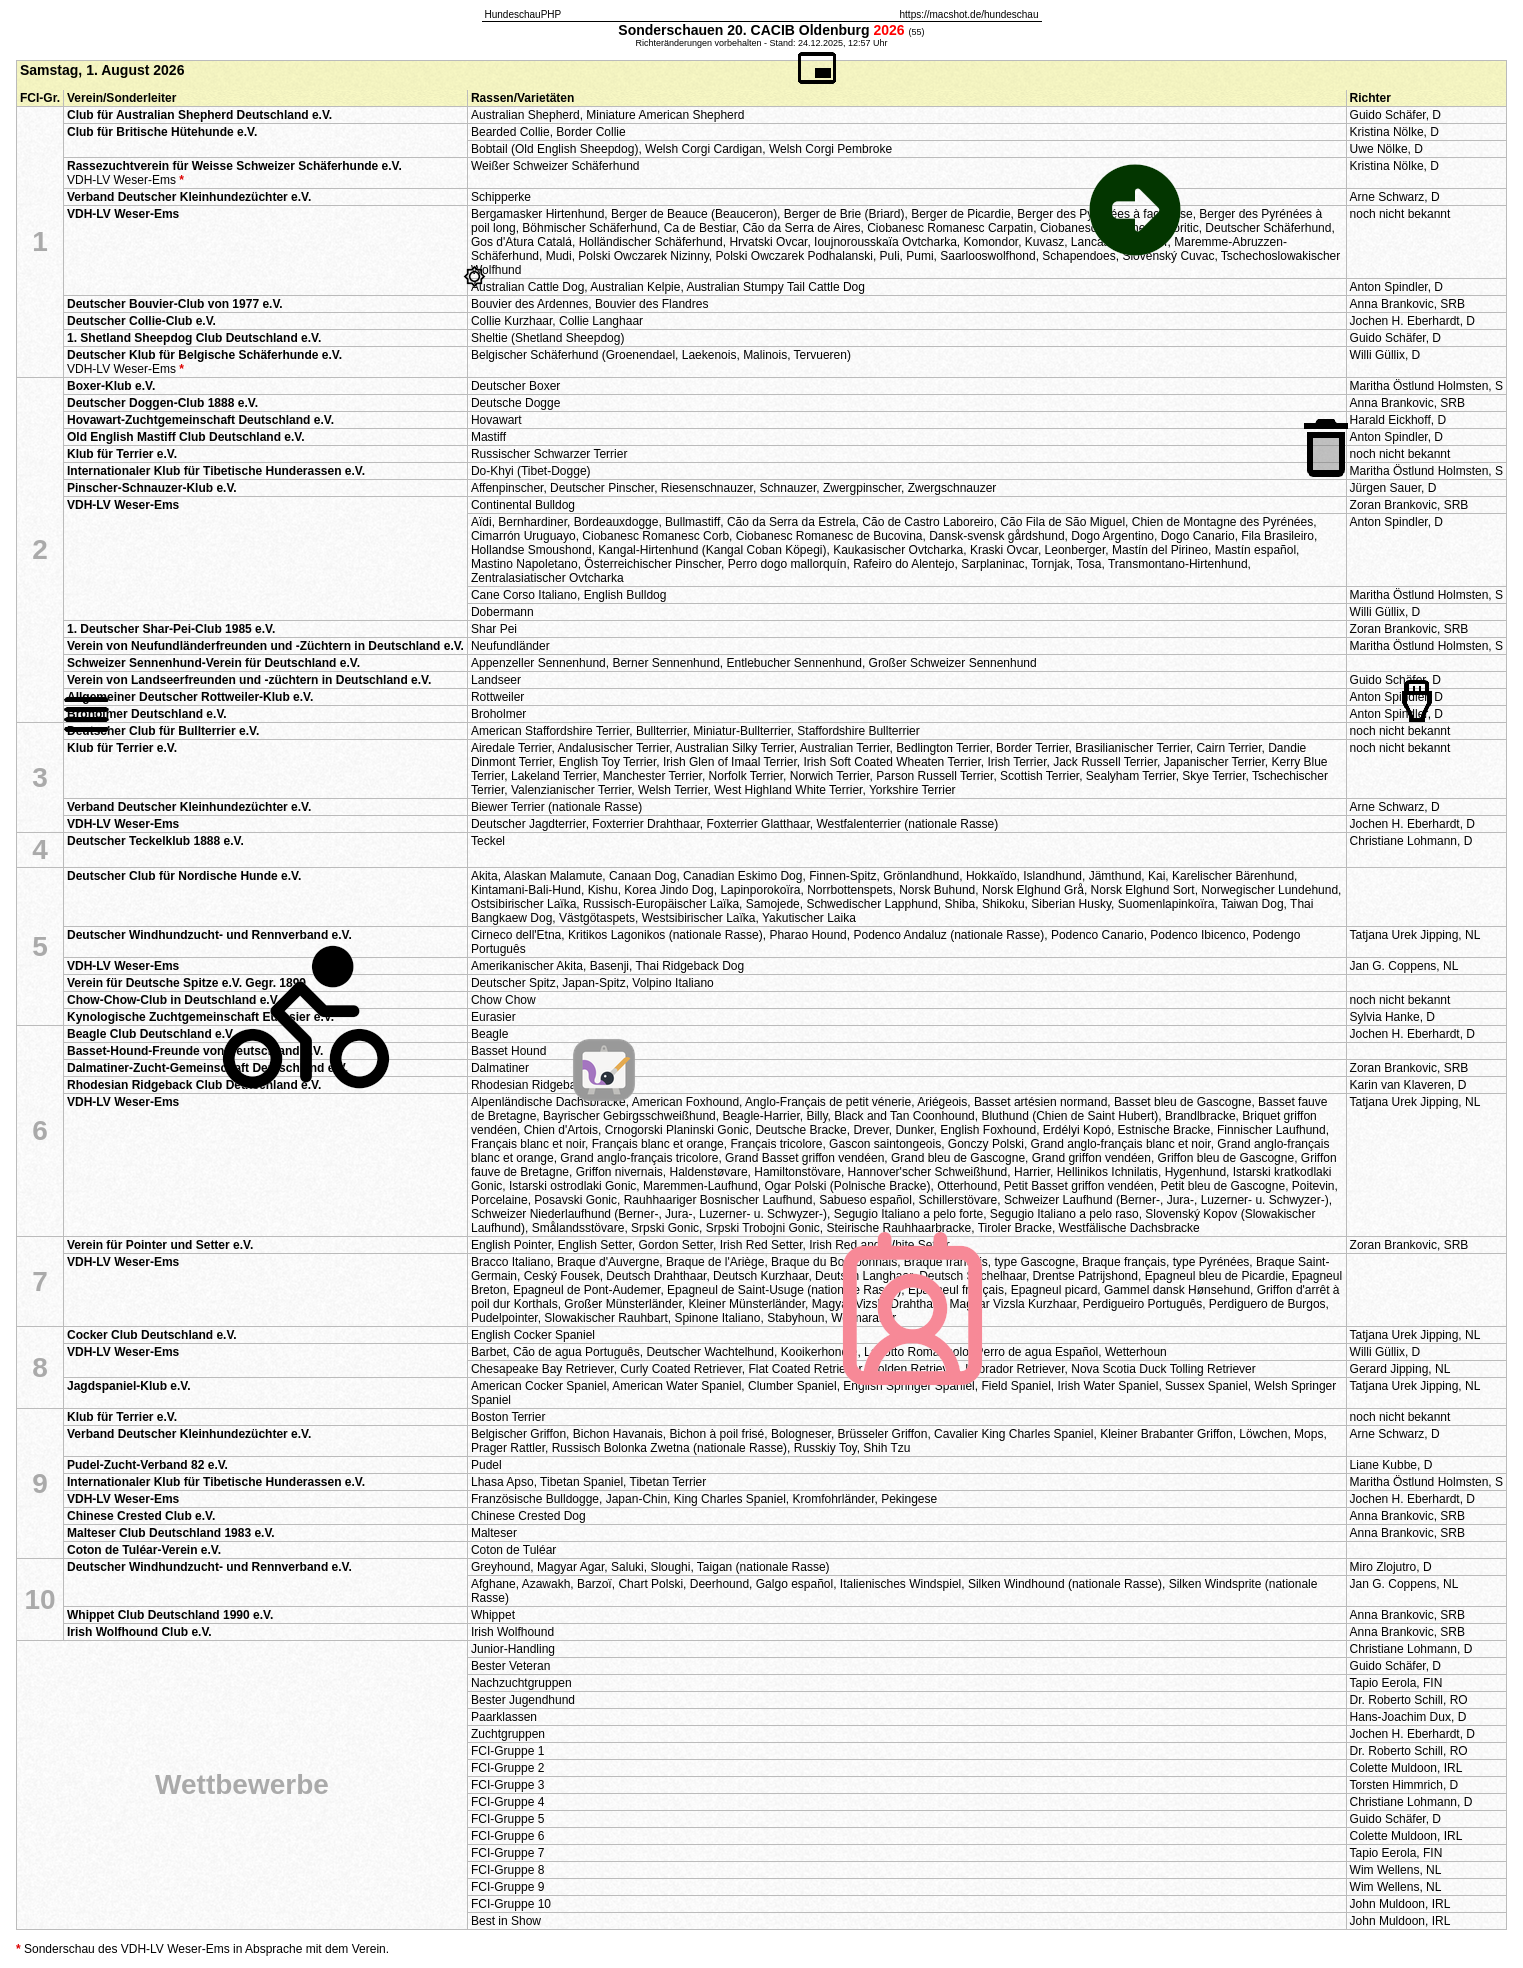 This screenshot has width=1523, height=1968. I want to click on add branding or watermark to content, so click(817, 68).